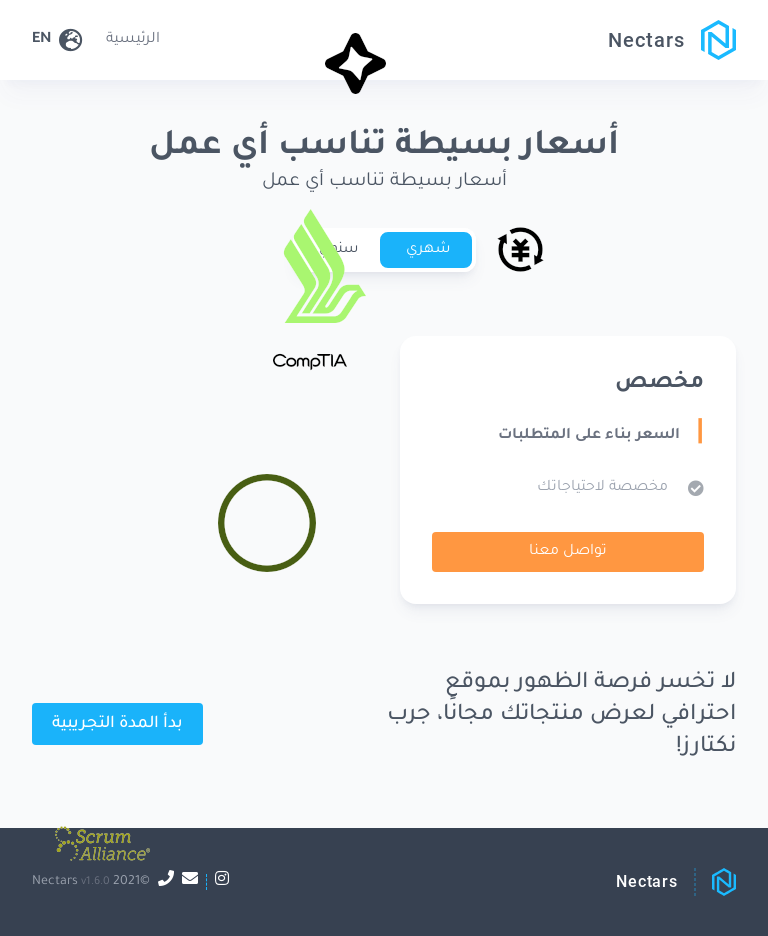 The width and height of the screenshot is (768, 936). I want to click on conventional commits project logo, so click(267, 523).